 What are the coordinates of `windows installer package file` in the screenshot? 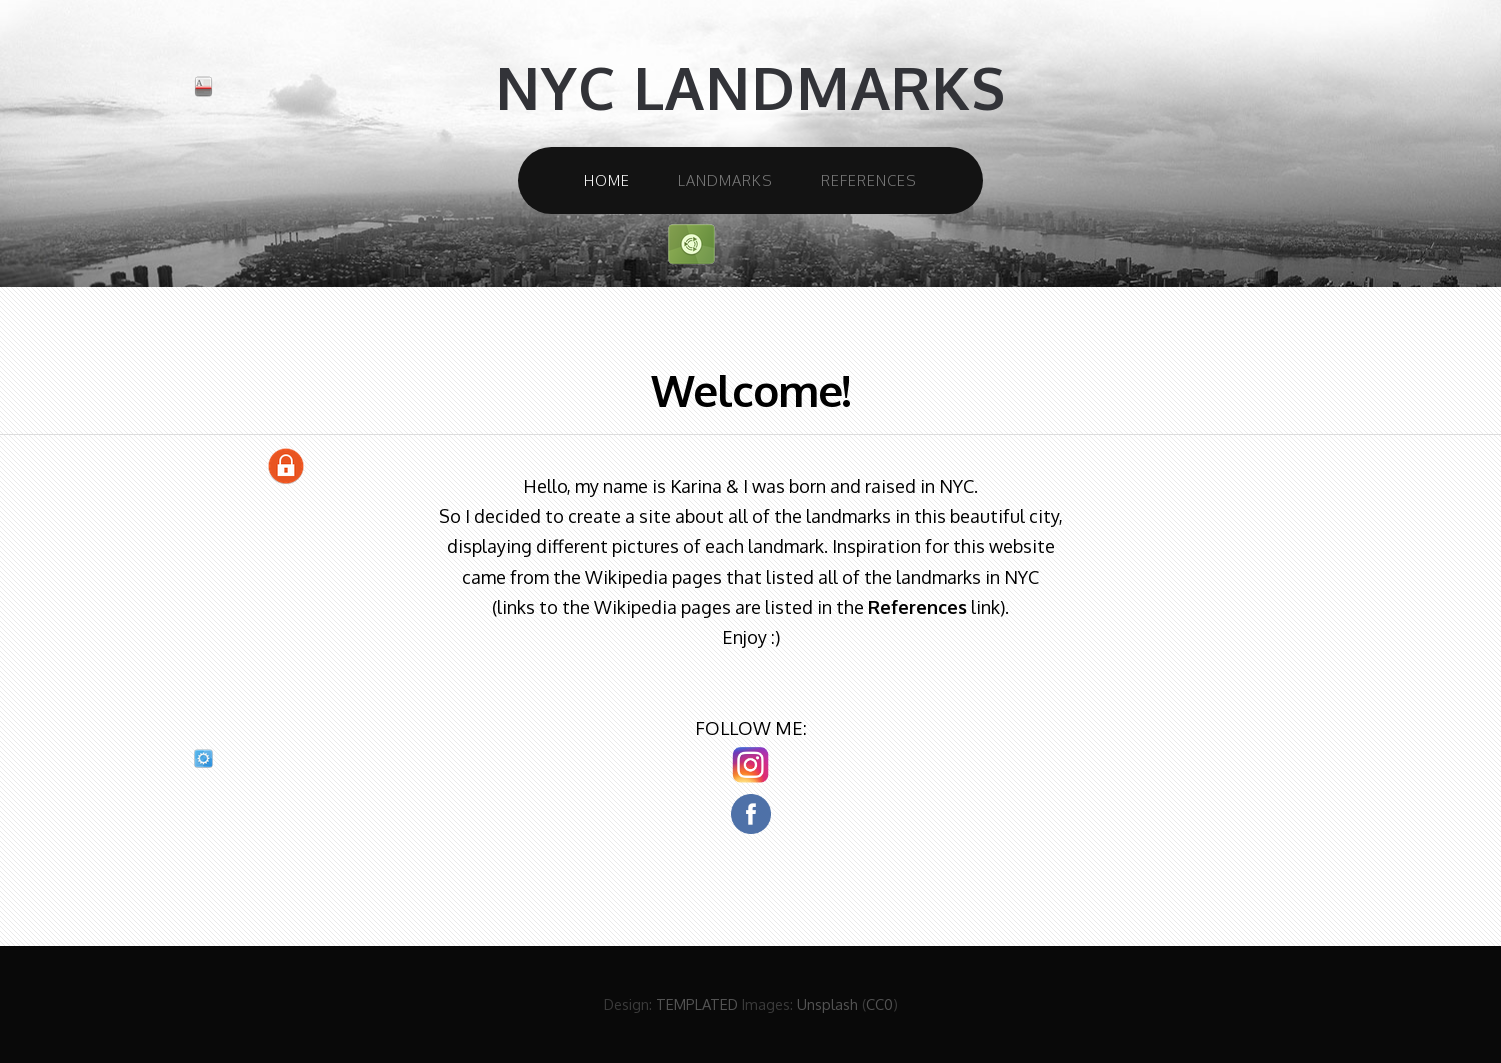 It's located at (203, 758).